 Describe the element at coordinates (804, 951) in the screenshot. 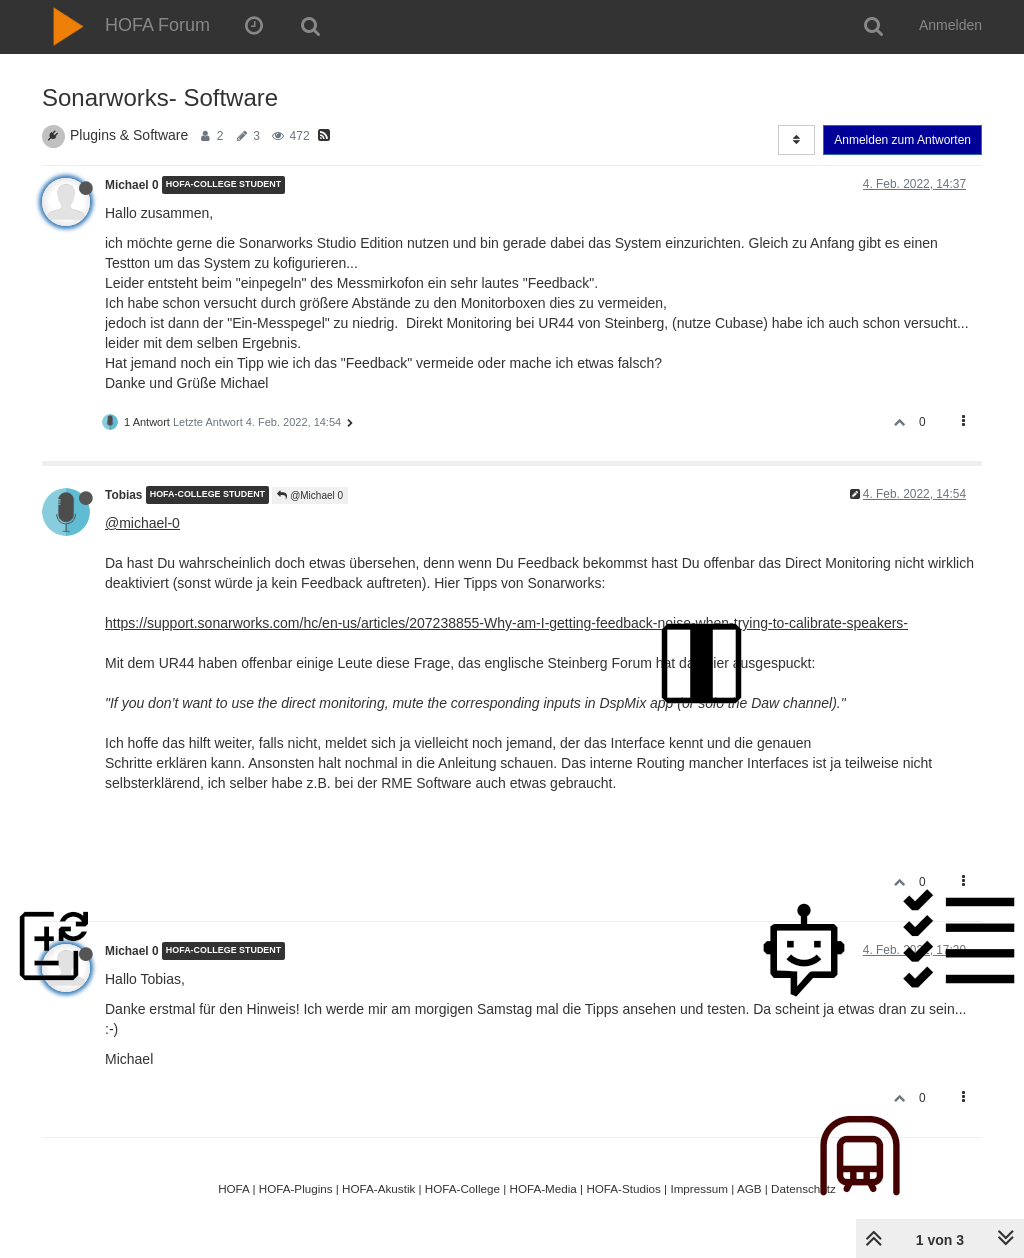

I see `access chatbot or automated assistant` at that location.